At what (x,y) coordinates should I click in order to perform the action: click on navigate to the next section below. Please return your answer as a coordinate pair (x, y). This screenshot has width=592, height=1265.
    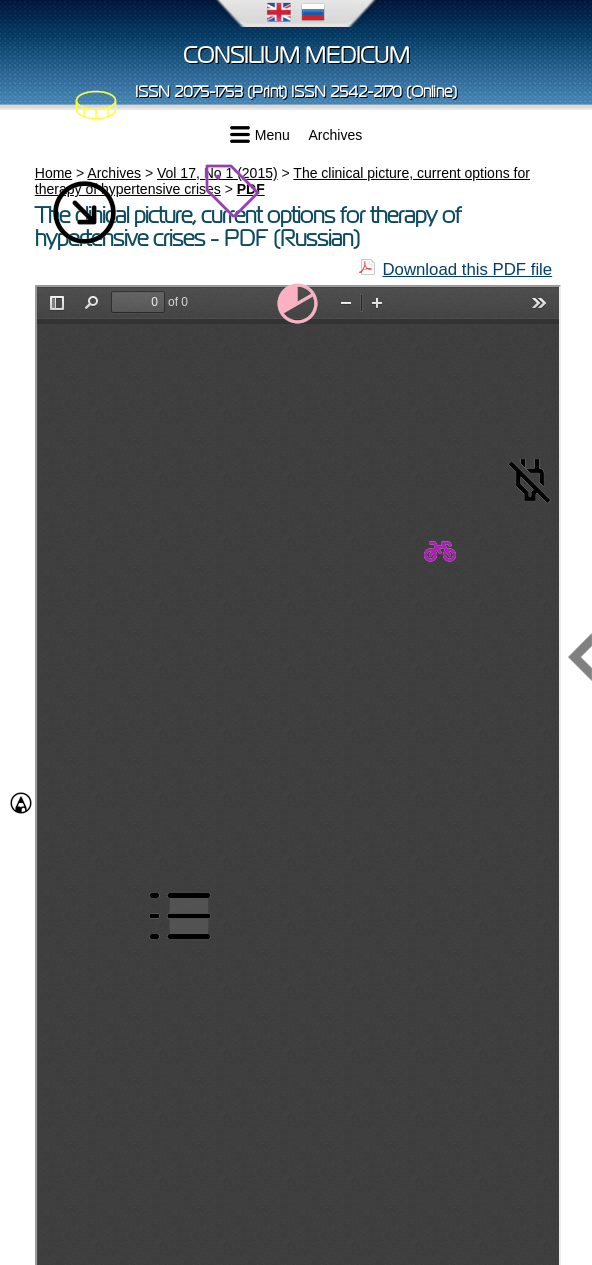
    Looking at the image, I should click on (84, 212).